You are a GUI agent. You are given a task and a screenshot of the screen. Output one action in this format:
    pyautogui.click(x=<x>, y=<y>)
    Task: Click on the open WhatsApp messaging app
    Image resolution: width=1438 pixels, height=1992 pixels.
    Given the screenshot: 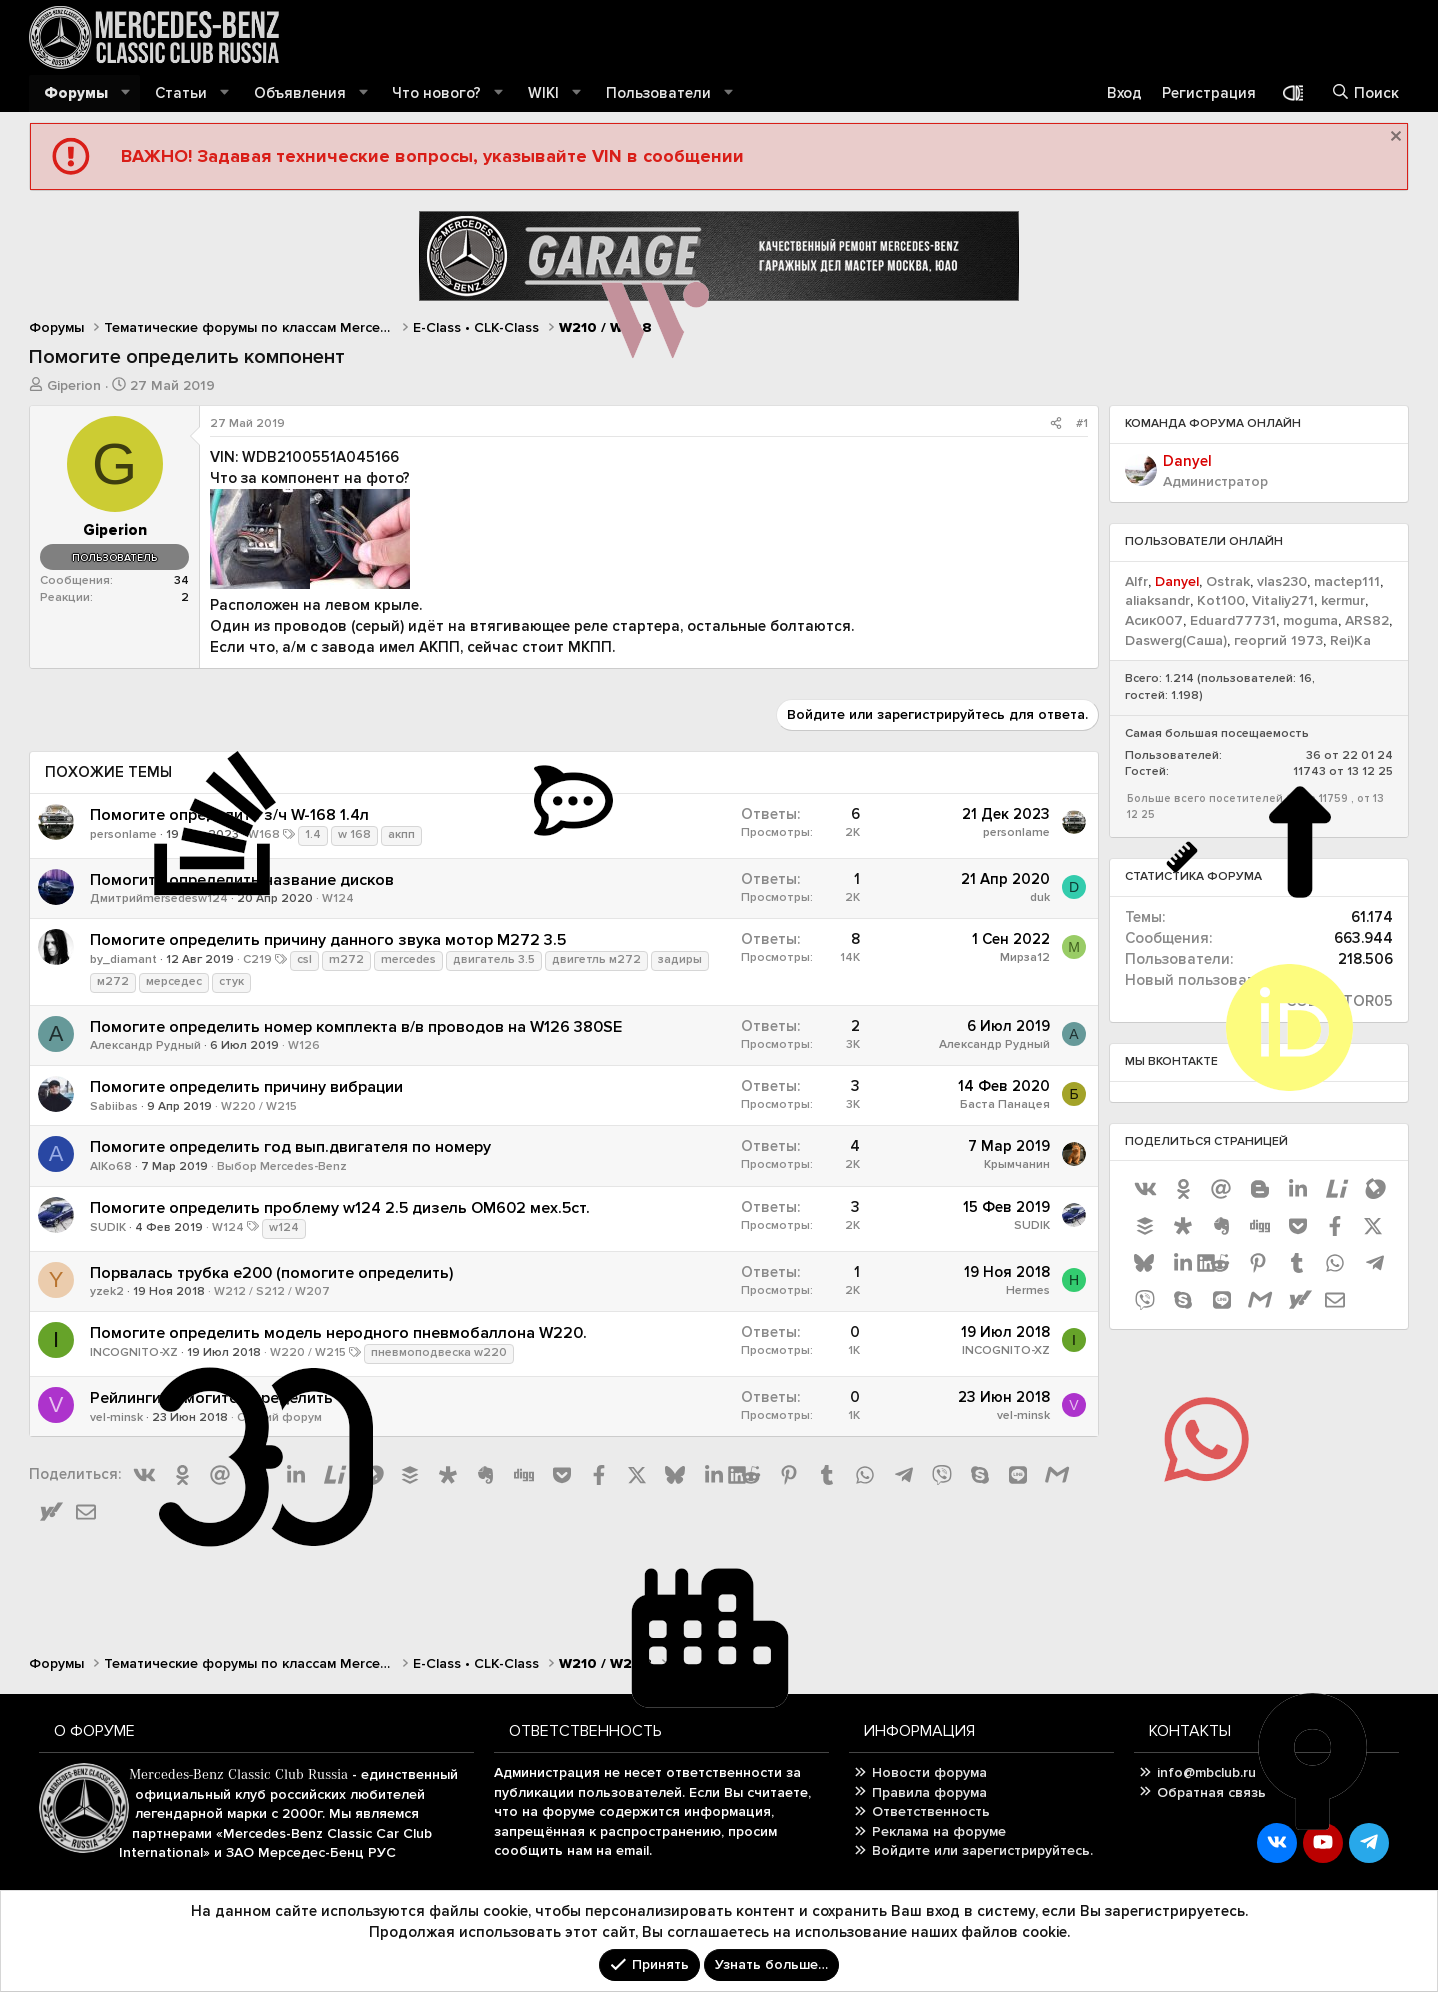 What is the action you would take?
    pyautogui.click(x=1206, y=1439)
    